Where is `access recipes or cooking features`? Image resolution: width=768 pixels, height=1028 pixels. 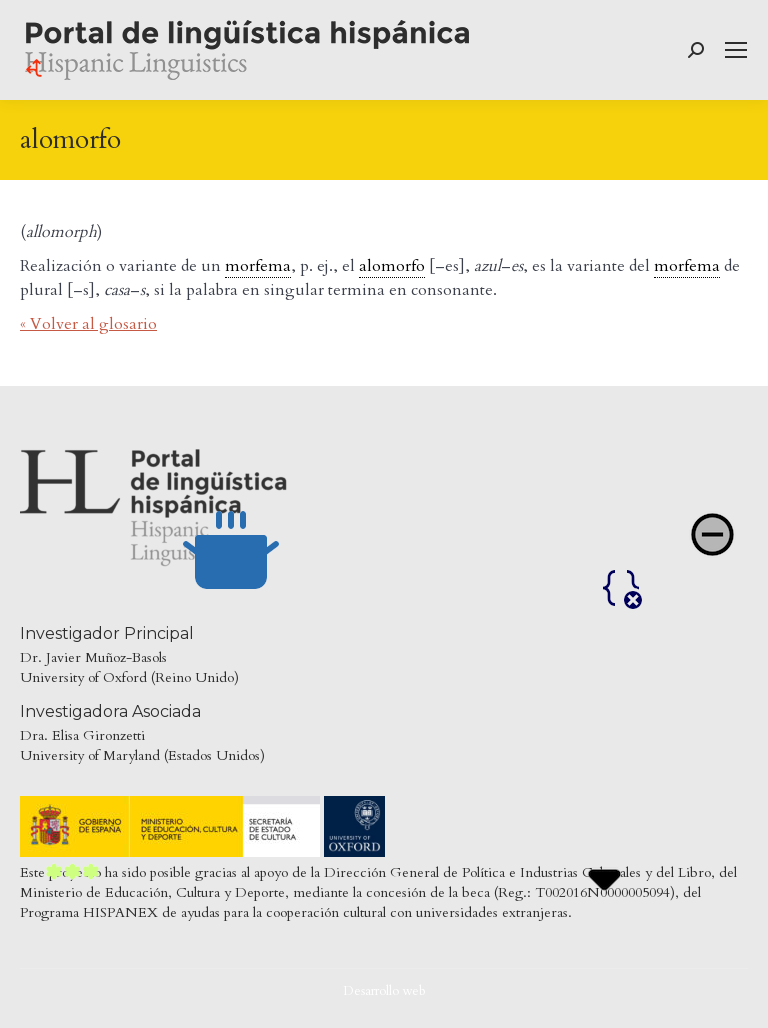
access recipes or cooking features is located at coordinates (231, 556).